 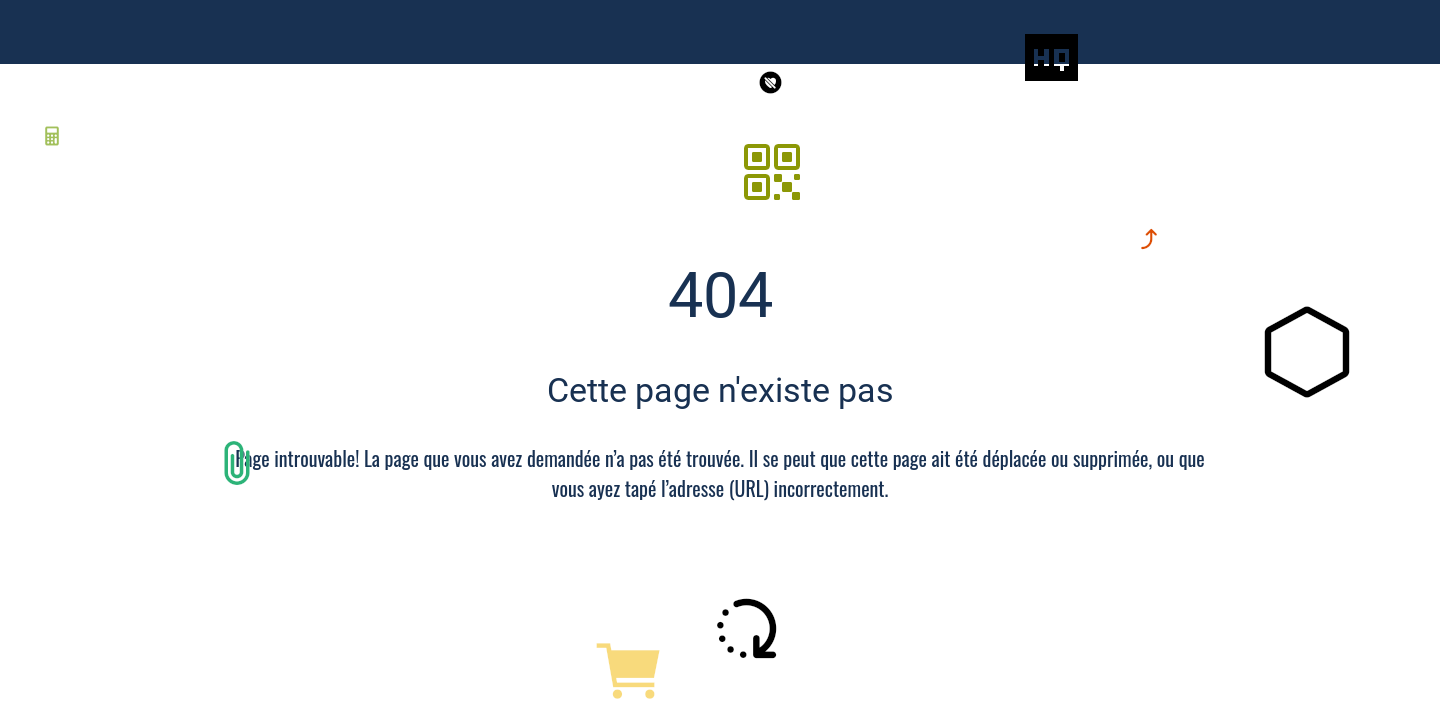 What do you see at coordinates (237, 463) in the screenshot?
I see `attach a file to your message` at bounding box center [237, 463].